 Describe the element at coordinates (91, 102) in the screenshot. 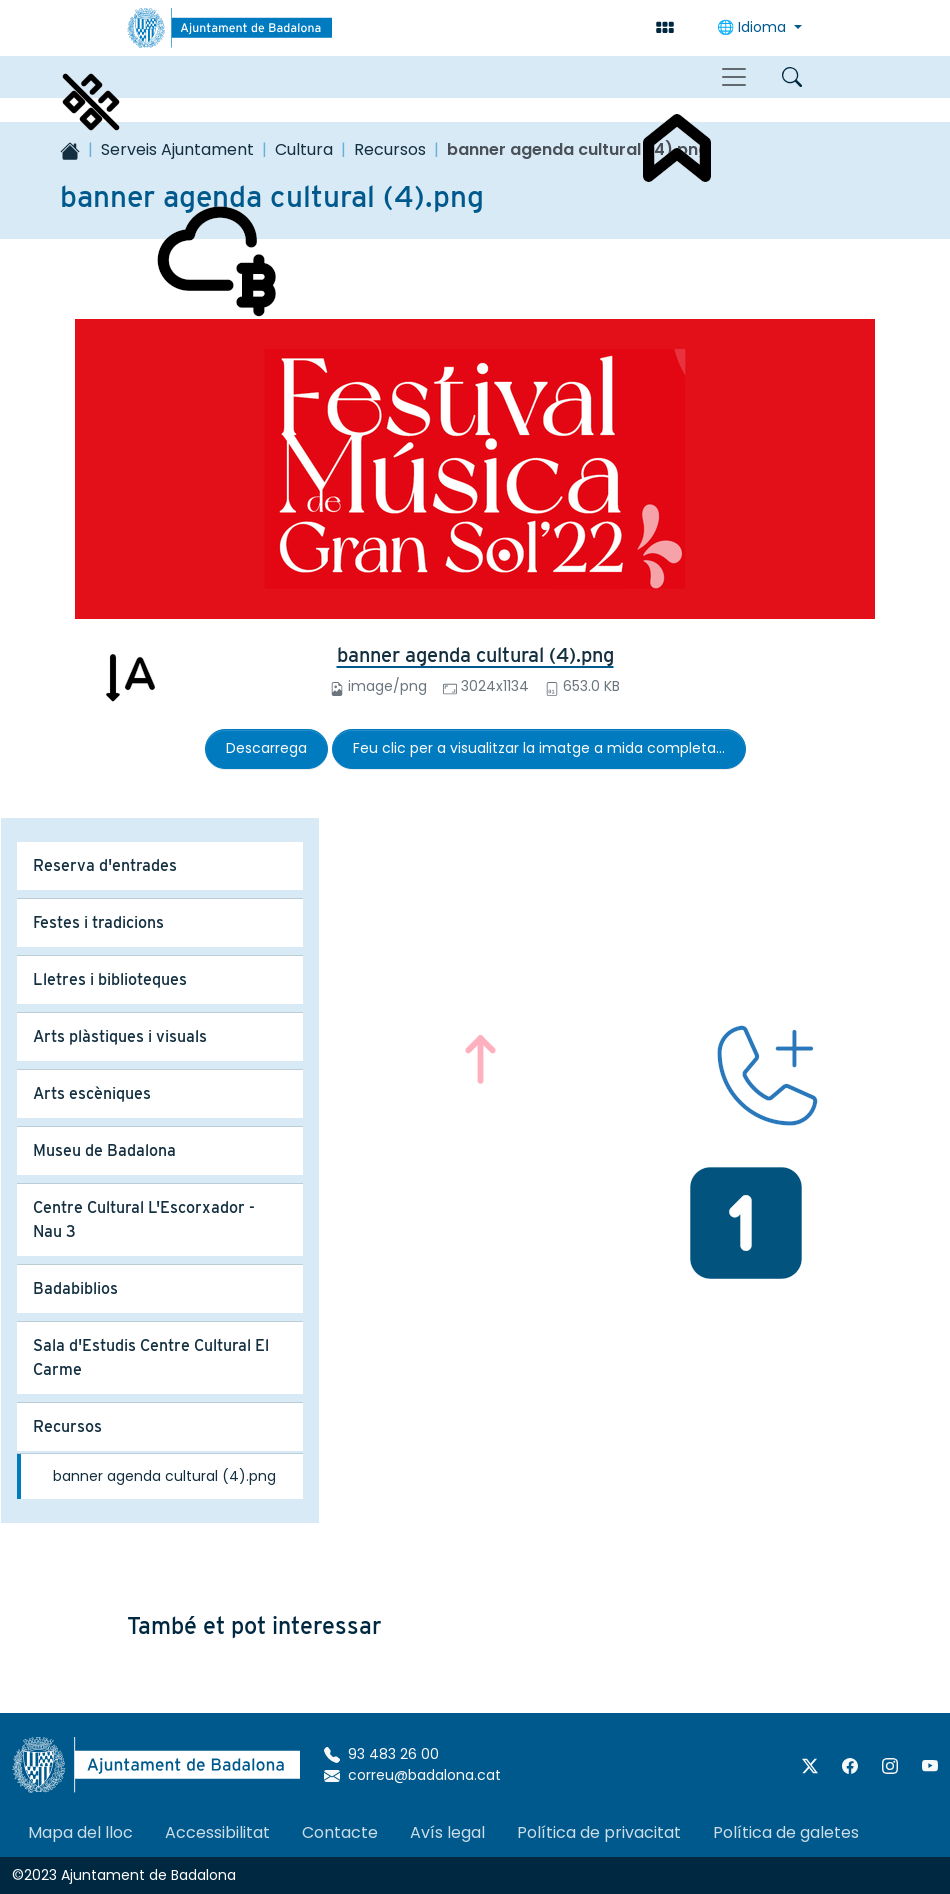

I see `components or modules are currently disabled` at that location.